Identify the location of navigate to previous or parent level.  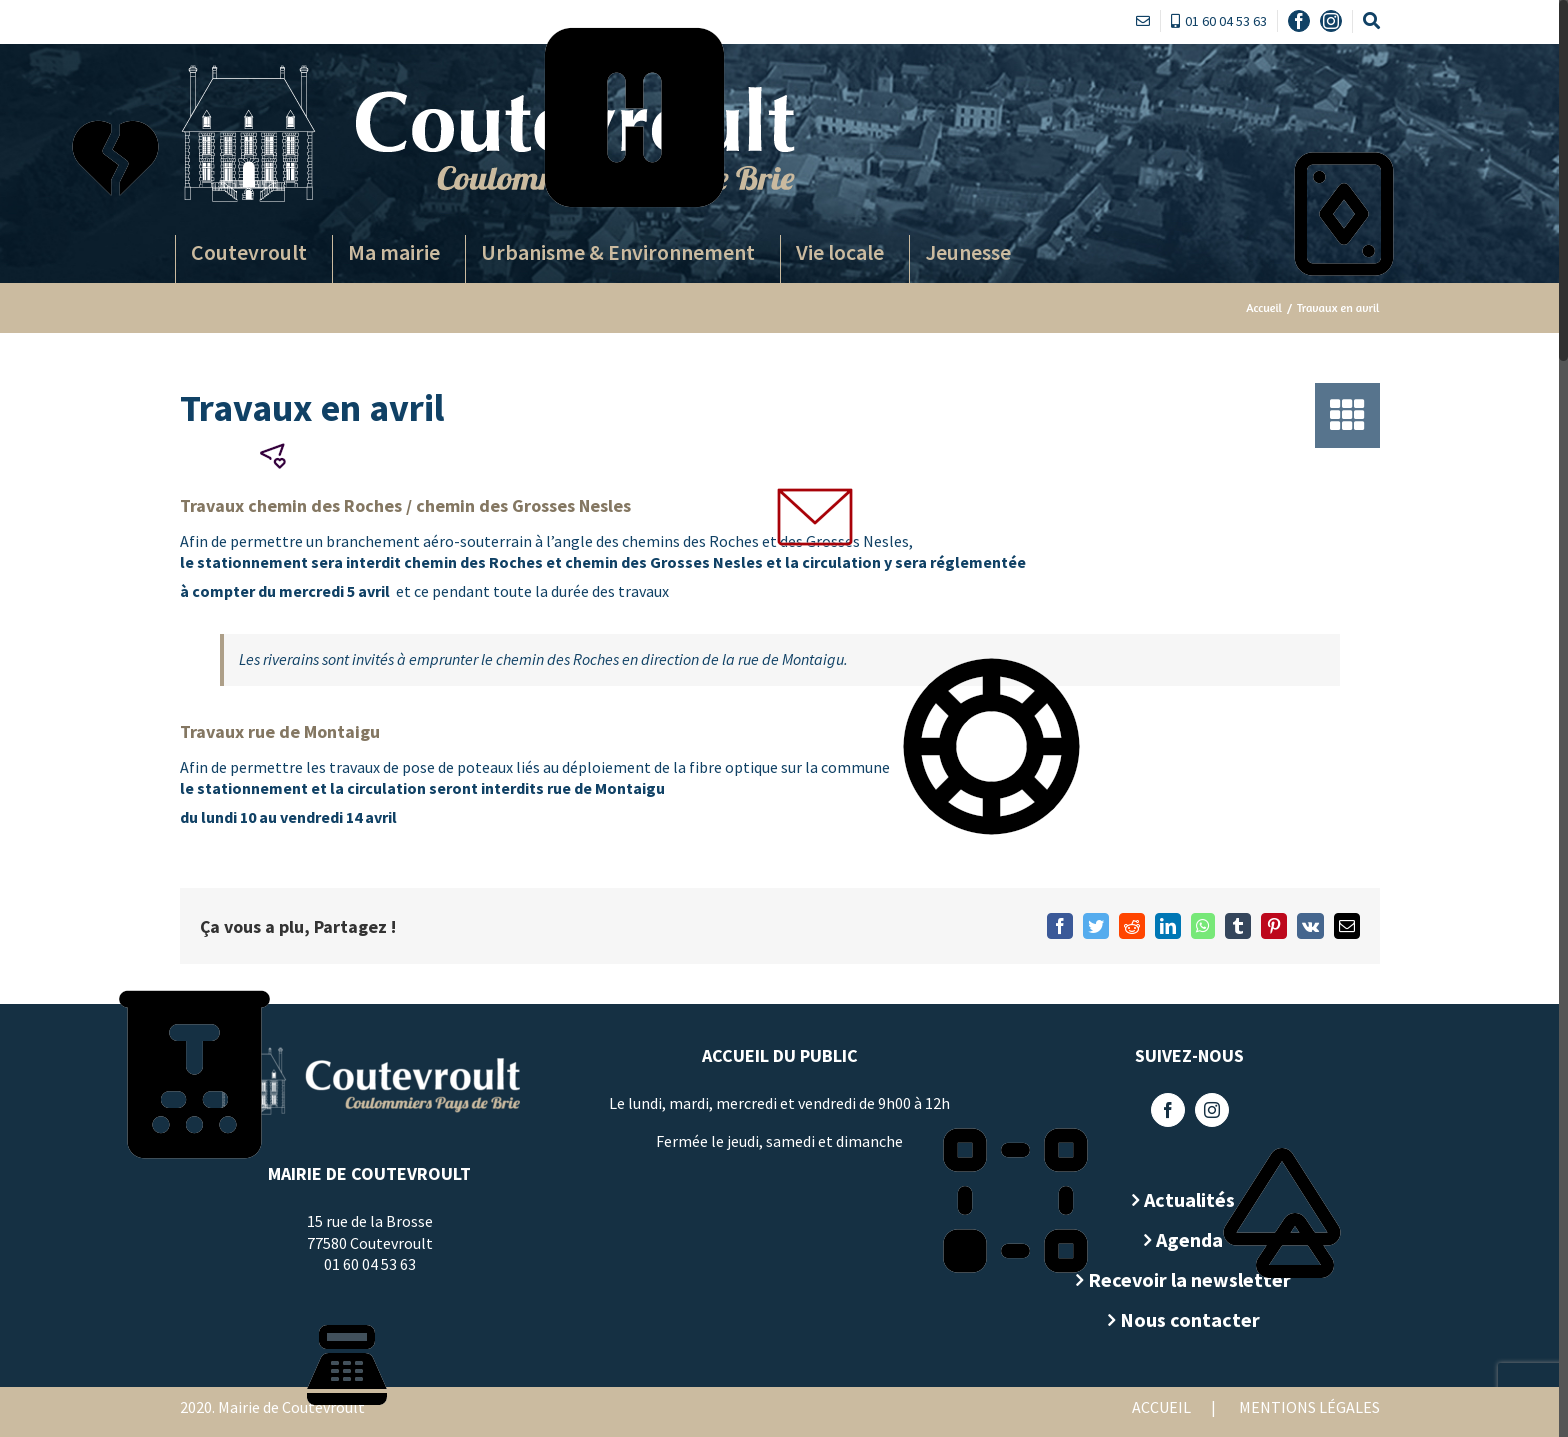
(1282, 1213).